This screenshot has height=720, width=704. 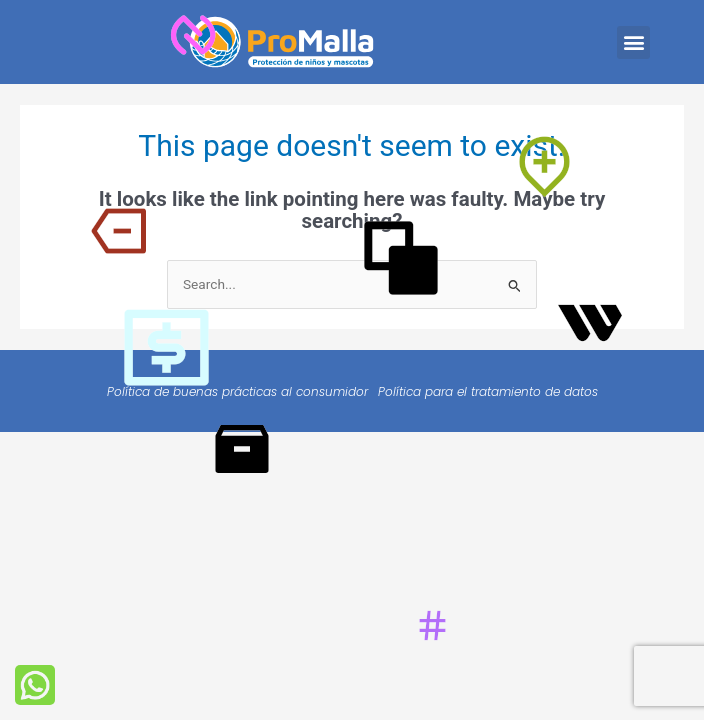 I want to click on add a hashtag or tag to content, so click(x=432, y=625).